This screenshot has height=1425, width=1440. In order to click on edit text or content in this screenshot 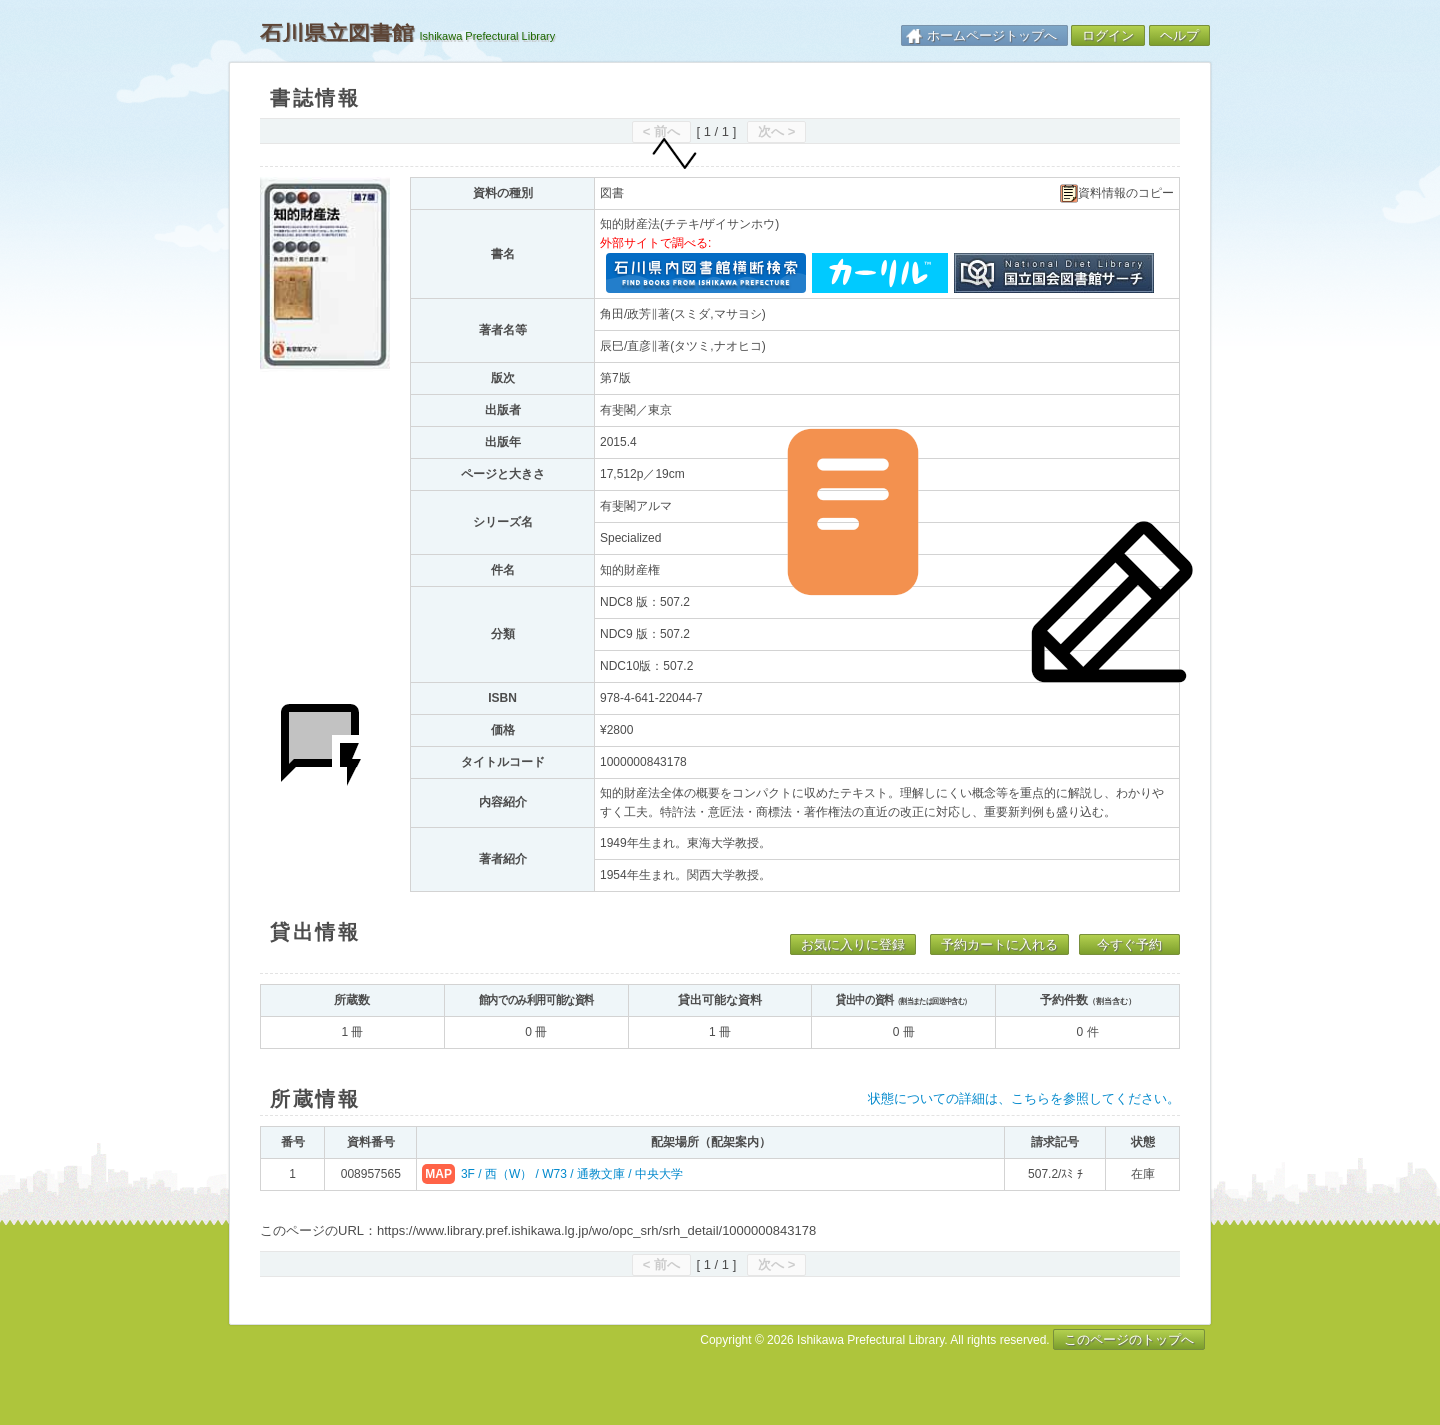, I will do `click(1109, 605)`.